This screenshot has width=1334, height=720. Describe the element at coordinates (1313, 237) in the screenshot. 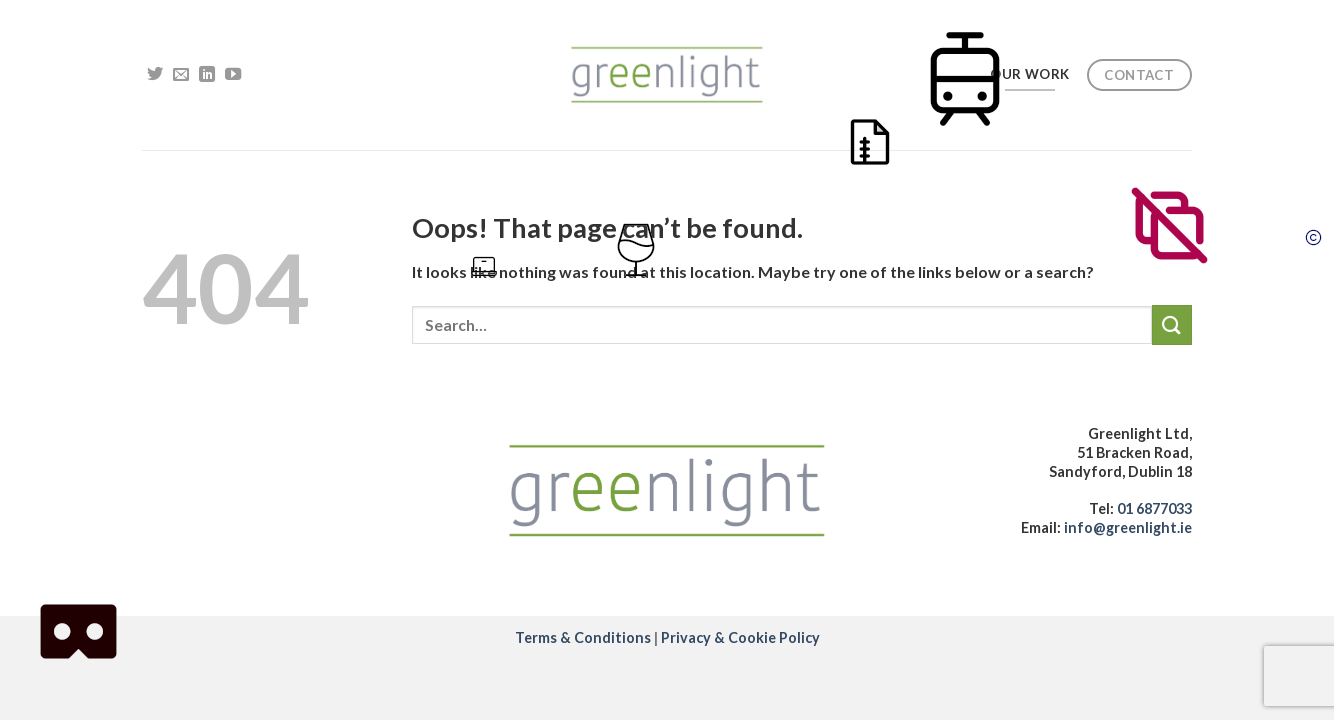

I see `indicates copyrighted content` at that location.